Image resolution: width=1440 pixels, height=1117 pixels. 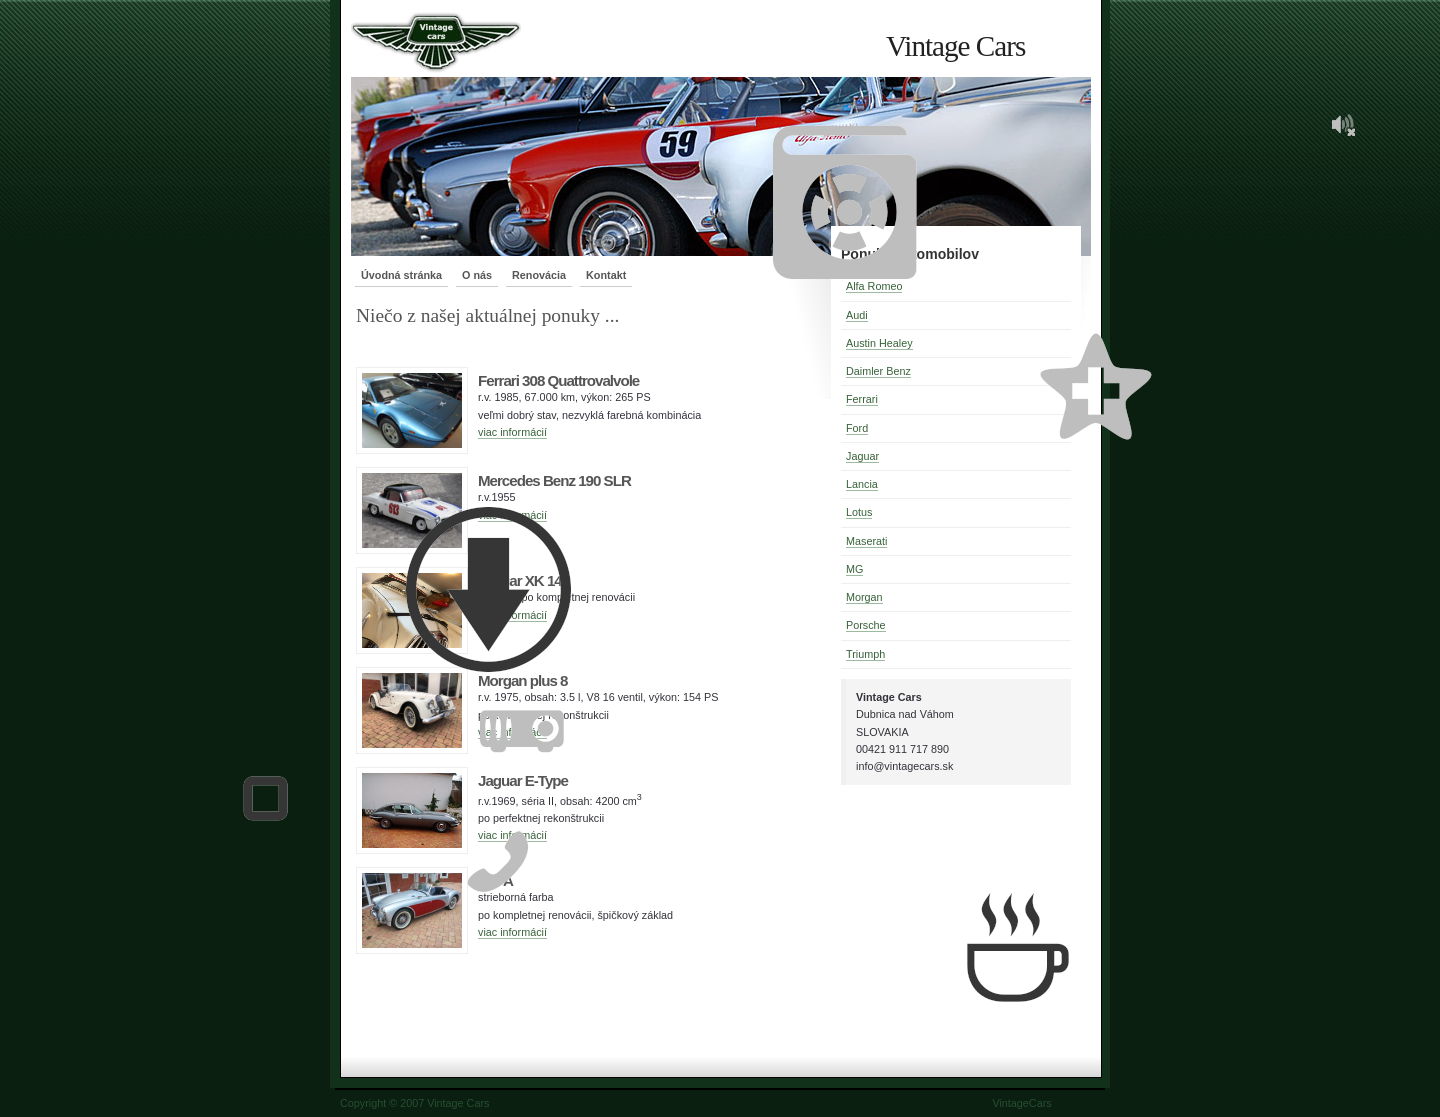 I want to click on download a file or resource, so click(x=488, y=589).